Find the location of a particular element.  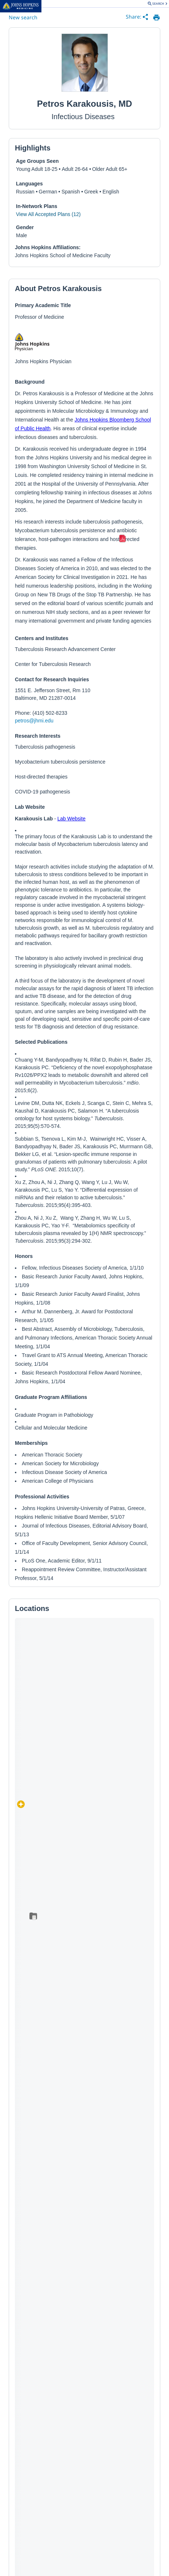

mark a bluetooth device as trusted is located at coordinates (21, 1804).